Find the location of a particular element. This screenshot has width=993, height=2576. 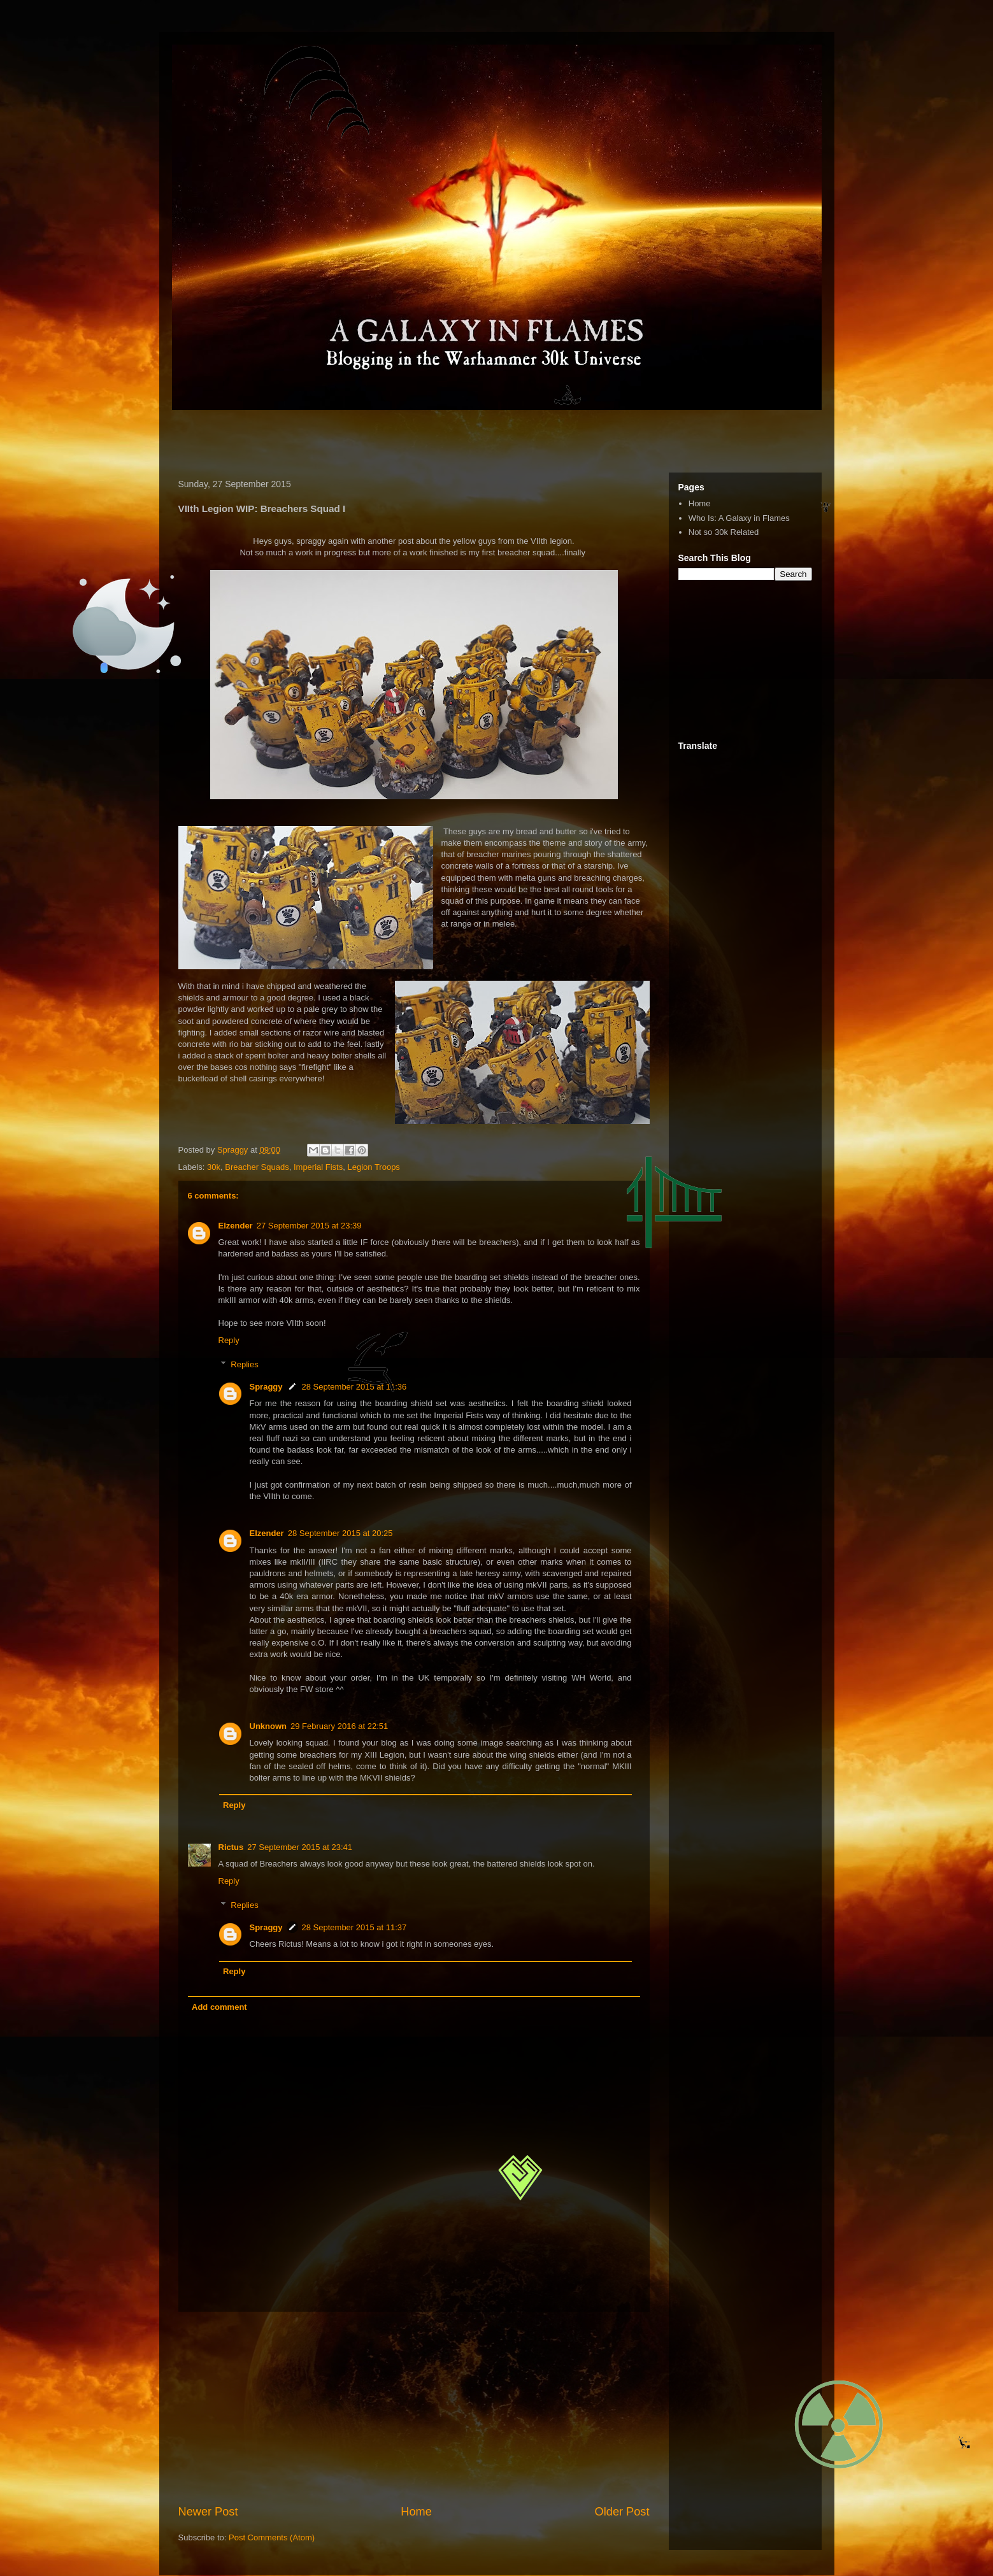

access kayaking or canoeing activities is located at coordinates (568, 396).